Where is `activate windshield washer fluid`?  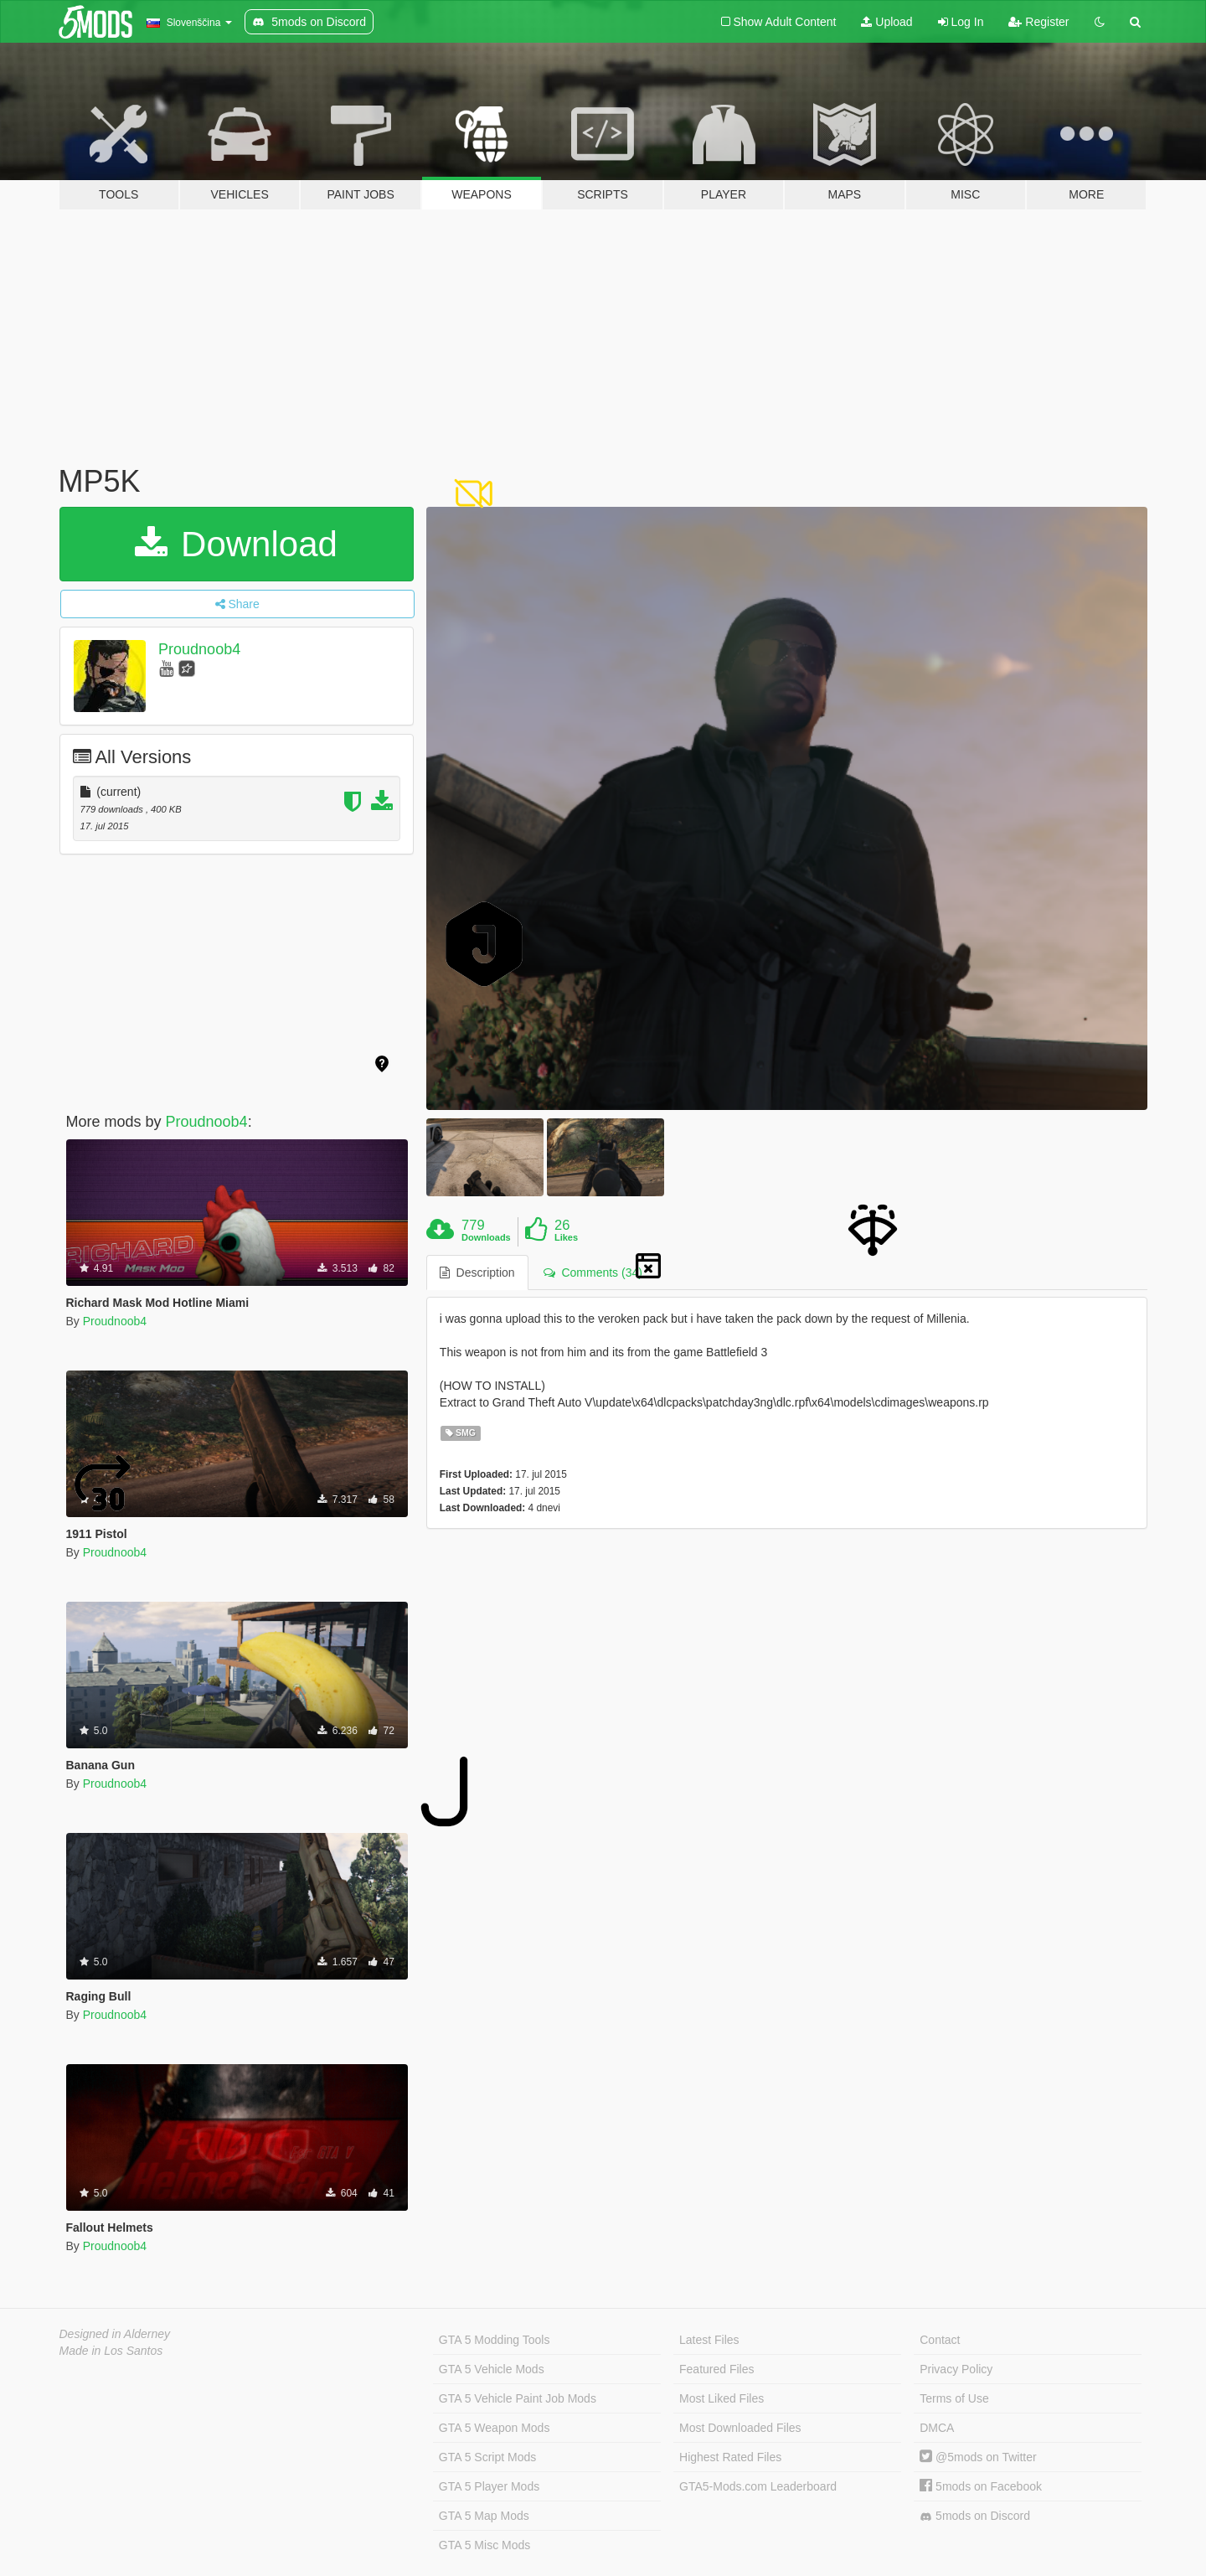
activate windshield washer fluid is located at coordinates (873, 1231).